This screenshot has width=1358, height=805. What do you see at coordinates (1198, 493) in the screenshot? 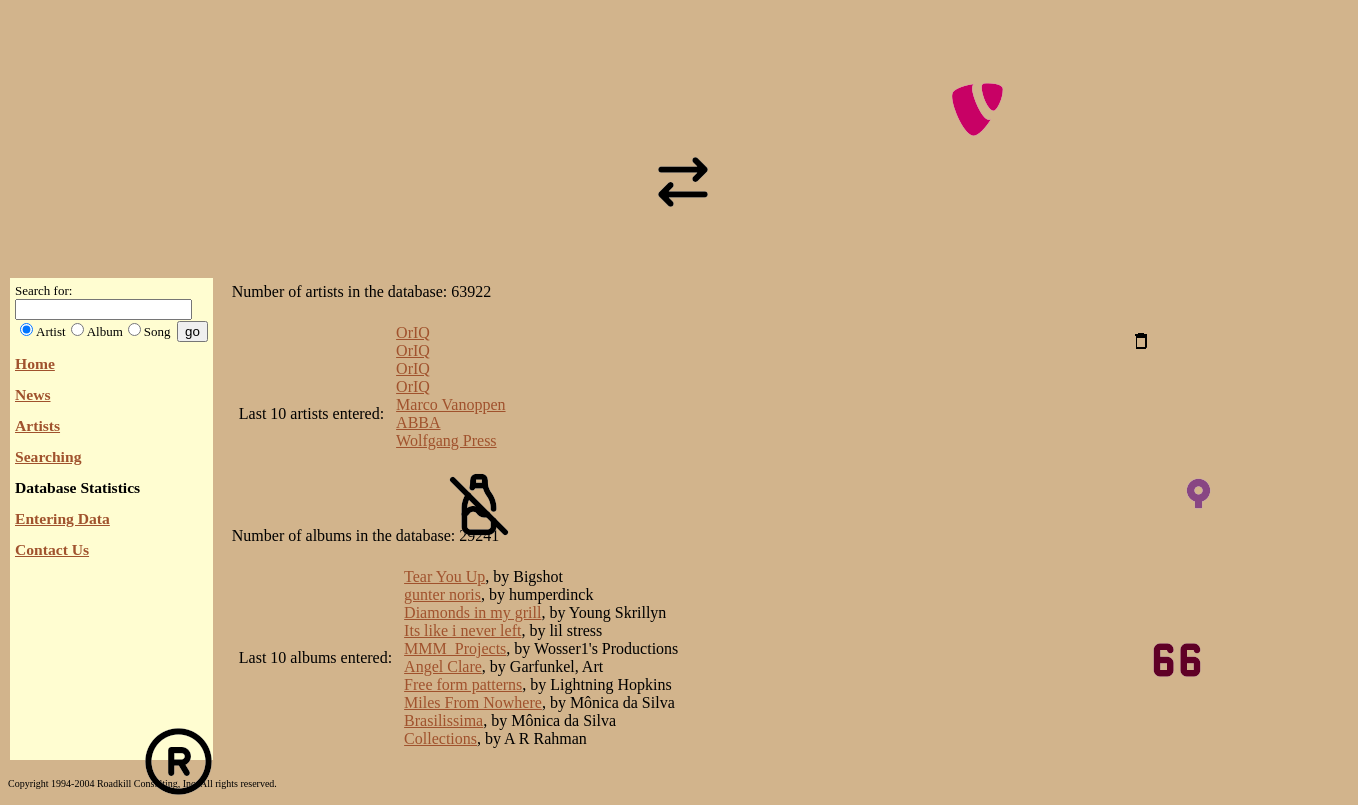
I see `open sourcetree git client` at bounding box center [1198, 493].